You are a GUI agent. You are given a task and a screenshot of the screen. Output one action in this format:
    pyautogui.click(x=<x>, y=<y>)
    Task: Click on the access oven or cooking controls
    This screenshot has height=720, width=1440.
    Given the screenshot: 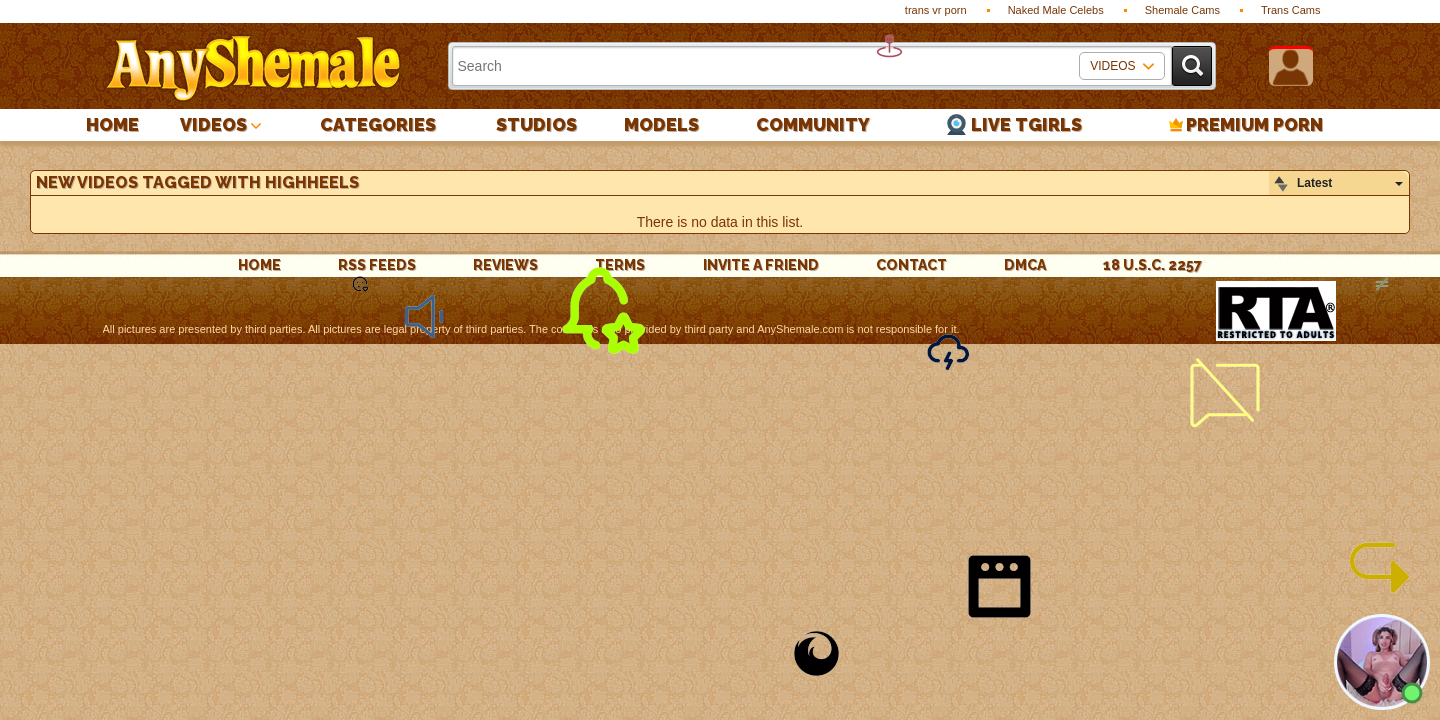 What is the action you would take?
    pyautogui.click(x=999, y=586)
    